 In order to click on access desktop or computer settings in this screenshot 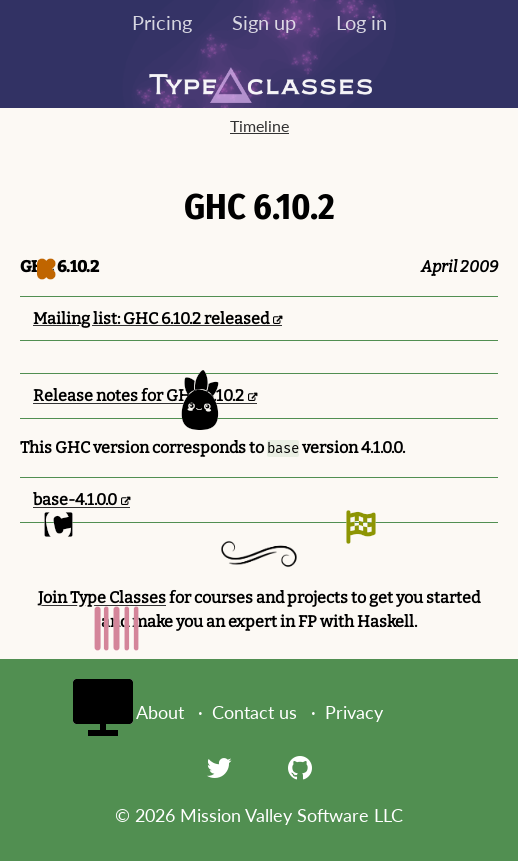, I will do `click(103, 706)`.